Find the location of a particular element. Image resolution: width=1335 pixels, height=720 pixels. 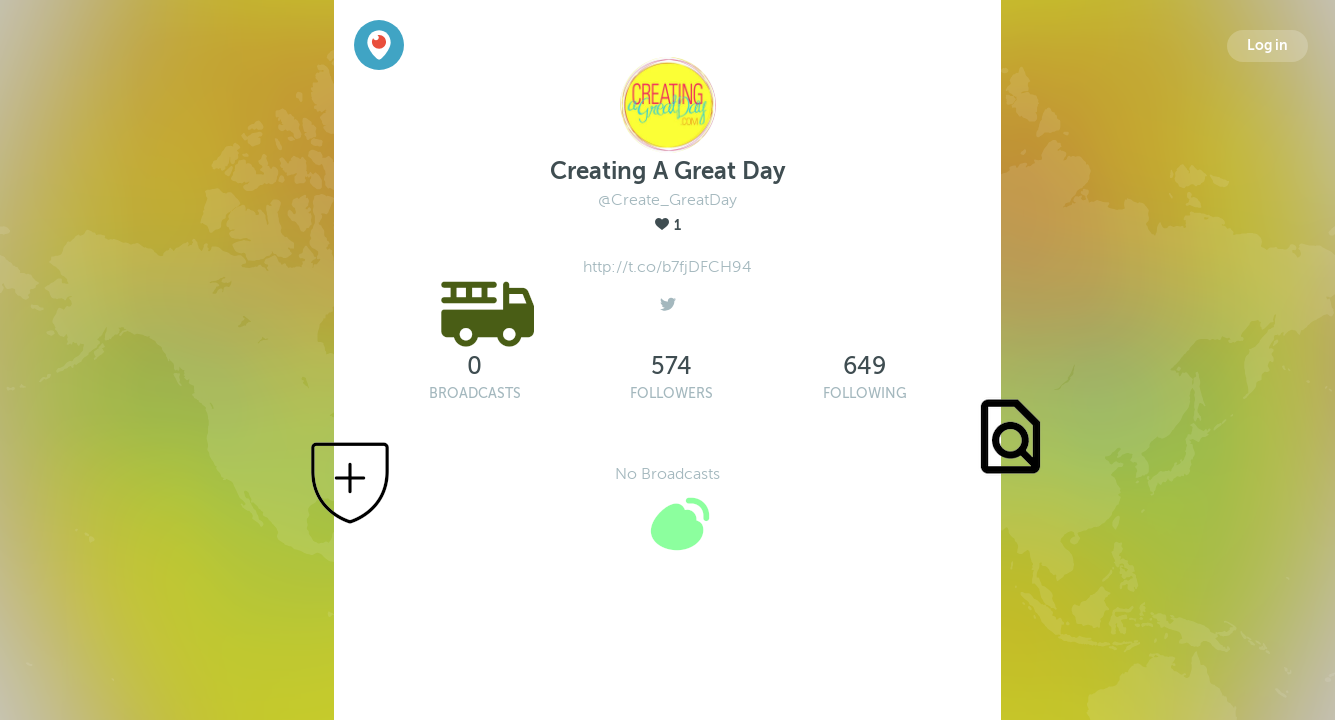

open weibo app is located at coordinates (680, 524).